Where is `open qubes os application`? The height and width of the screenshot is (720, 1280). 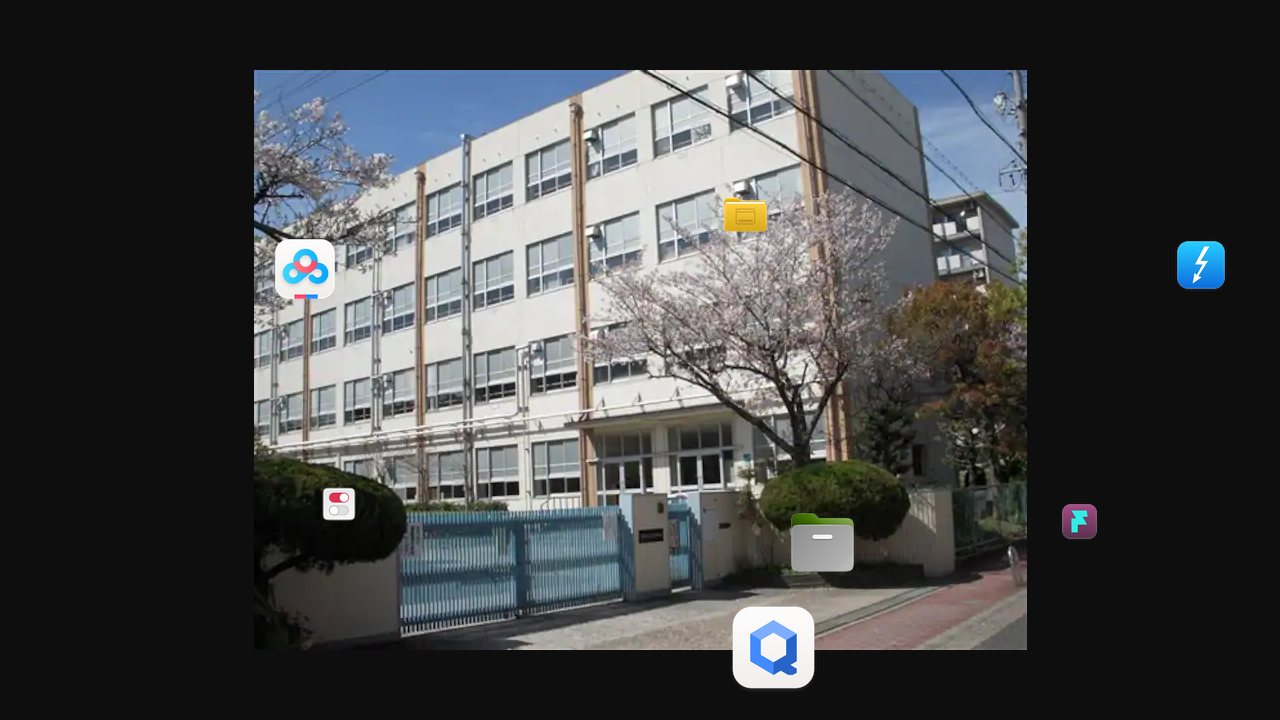 open qubes os application is located at coordinates (773, 647).